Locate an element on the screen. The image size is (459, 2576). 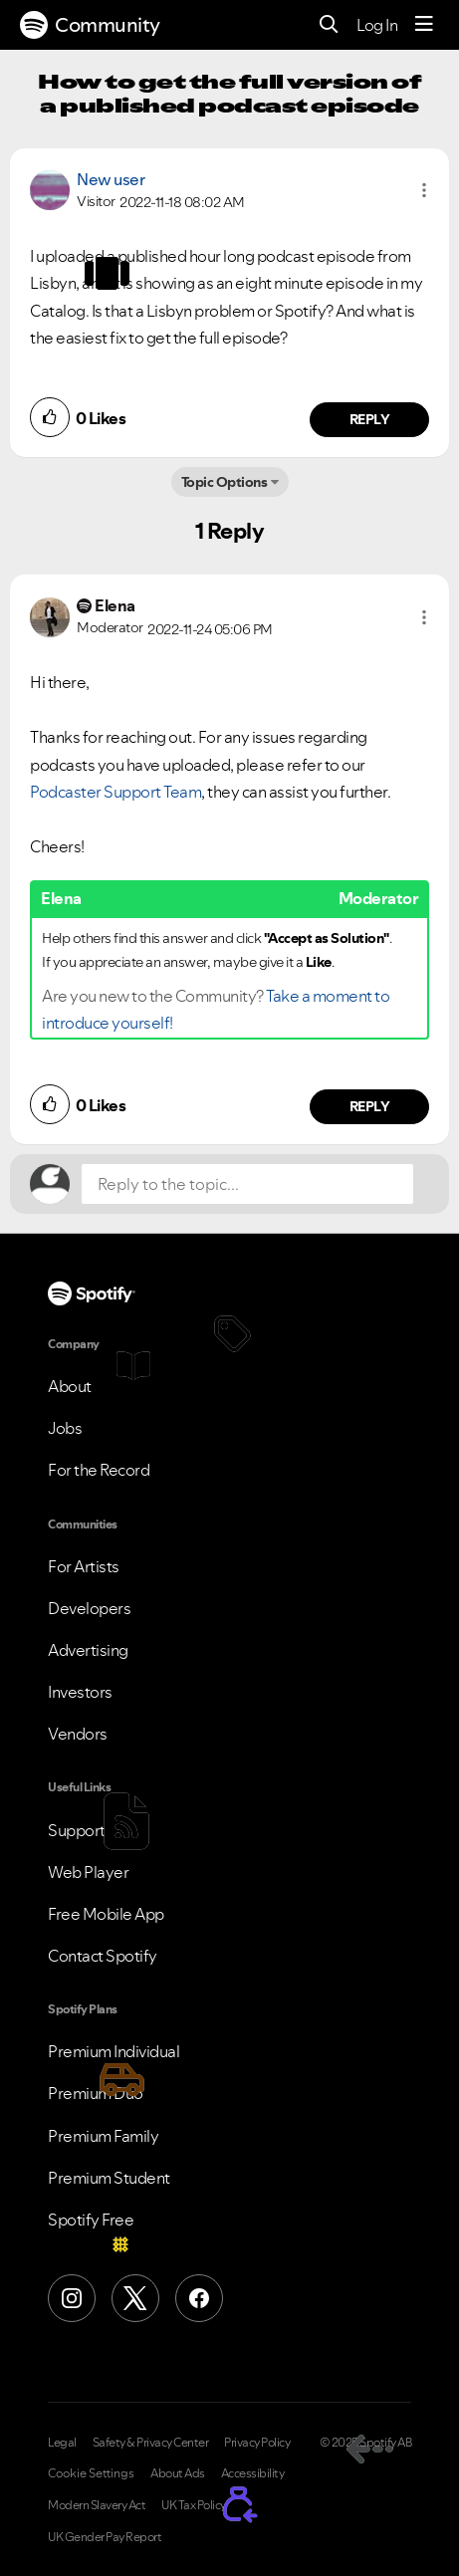
return or refund money is located at coordinates (238, 2503).